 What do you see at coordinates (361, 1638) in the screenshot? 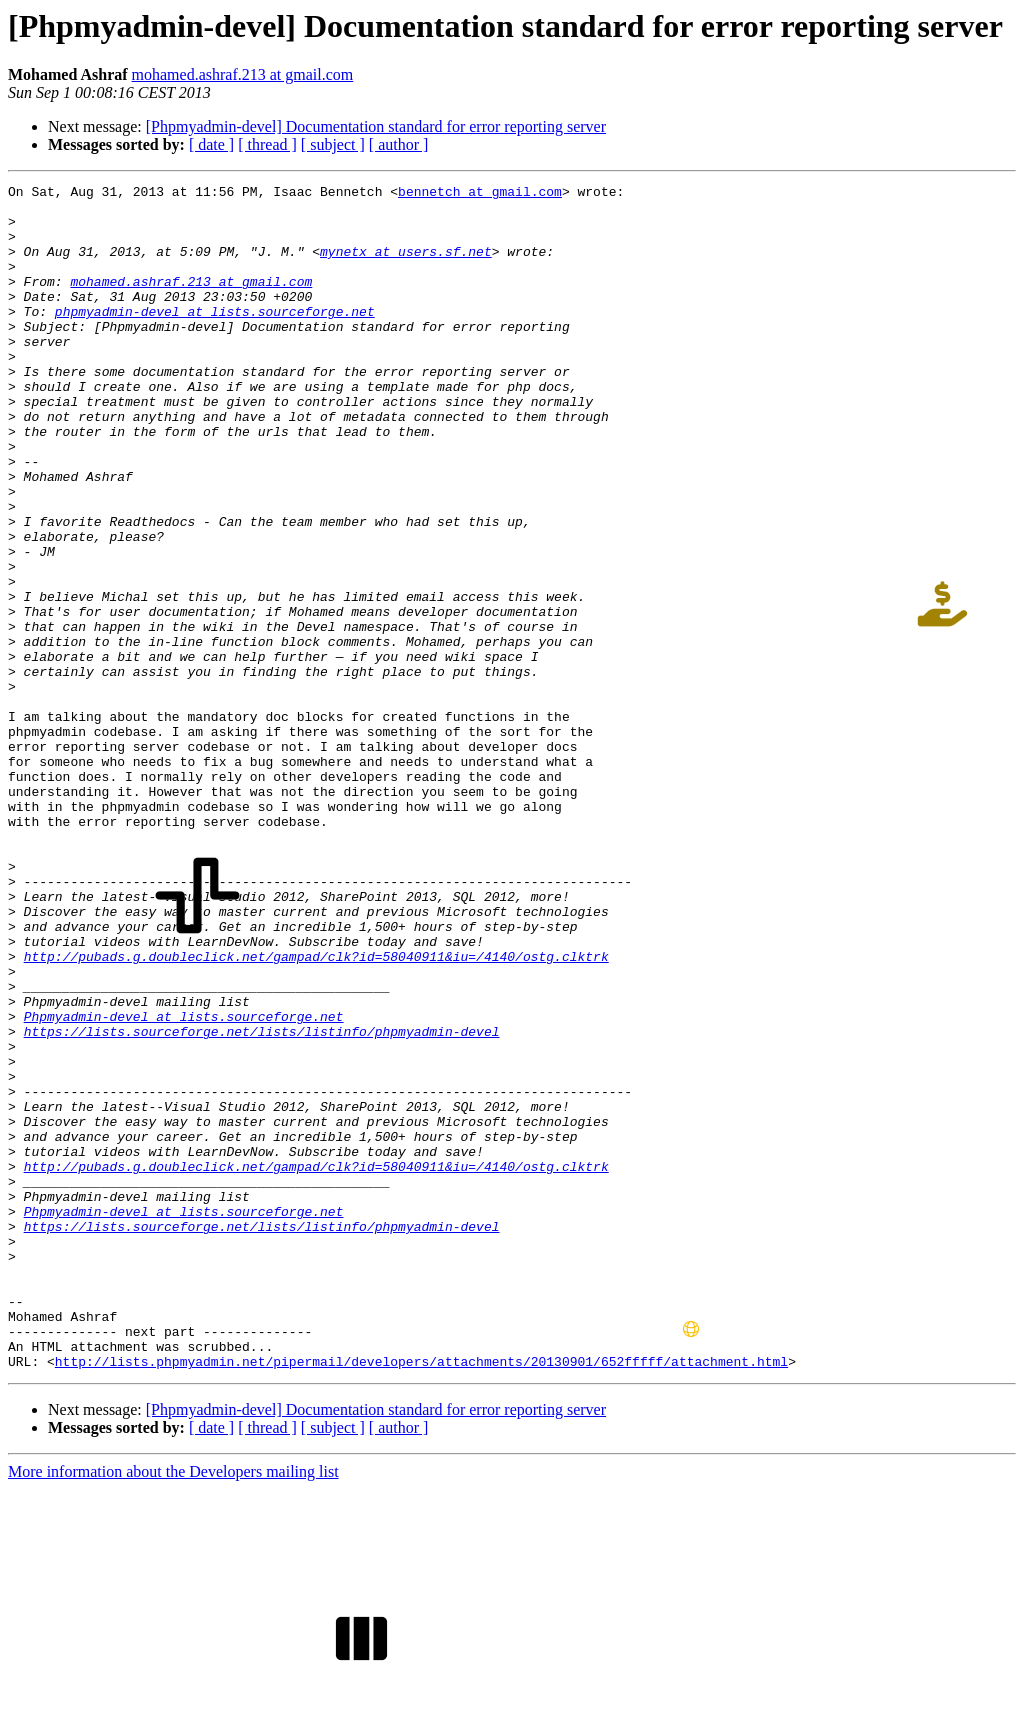
I see `switch to column view layout` at bounding box center [361, 1638].